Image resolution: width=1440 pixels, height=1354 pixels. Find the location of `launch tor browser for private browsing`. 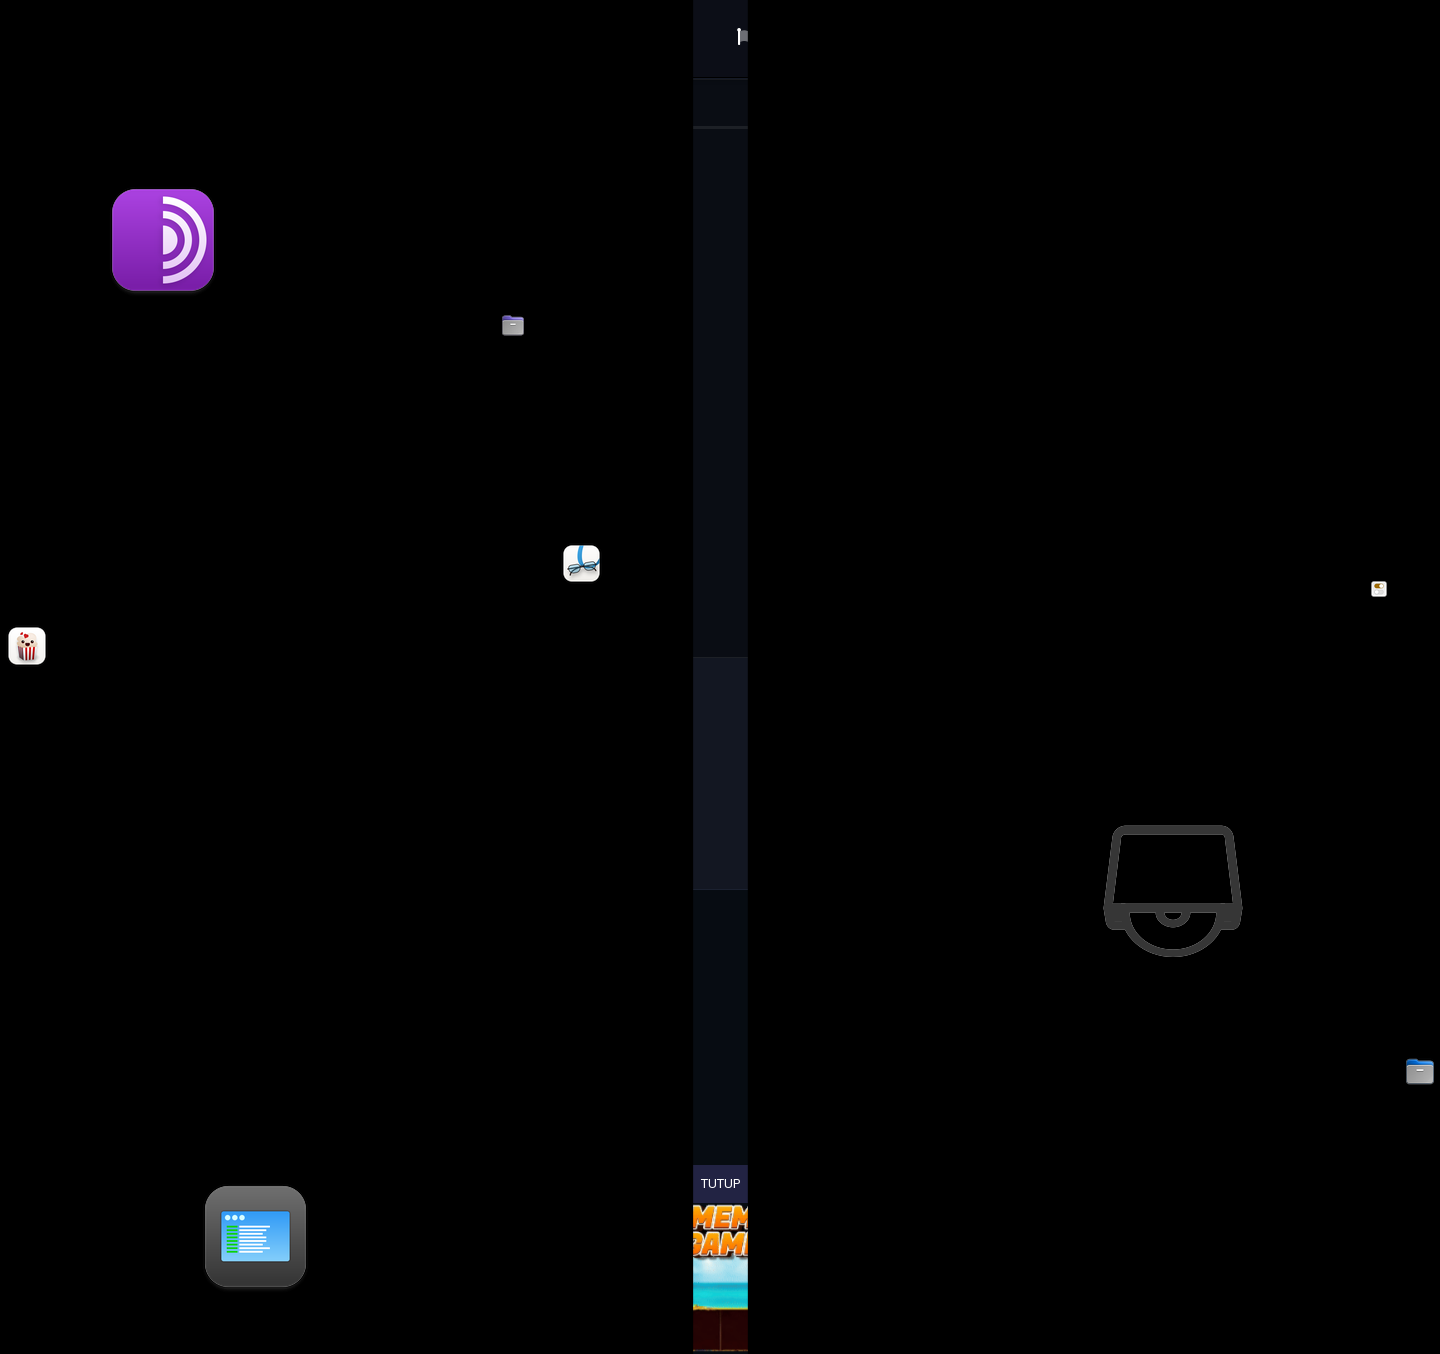

launch tor browser for private browsing is located at coordinates (163, 240).